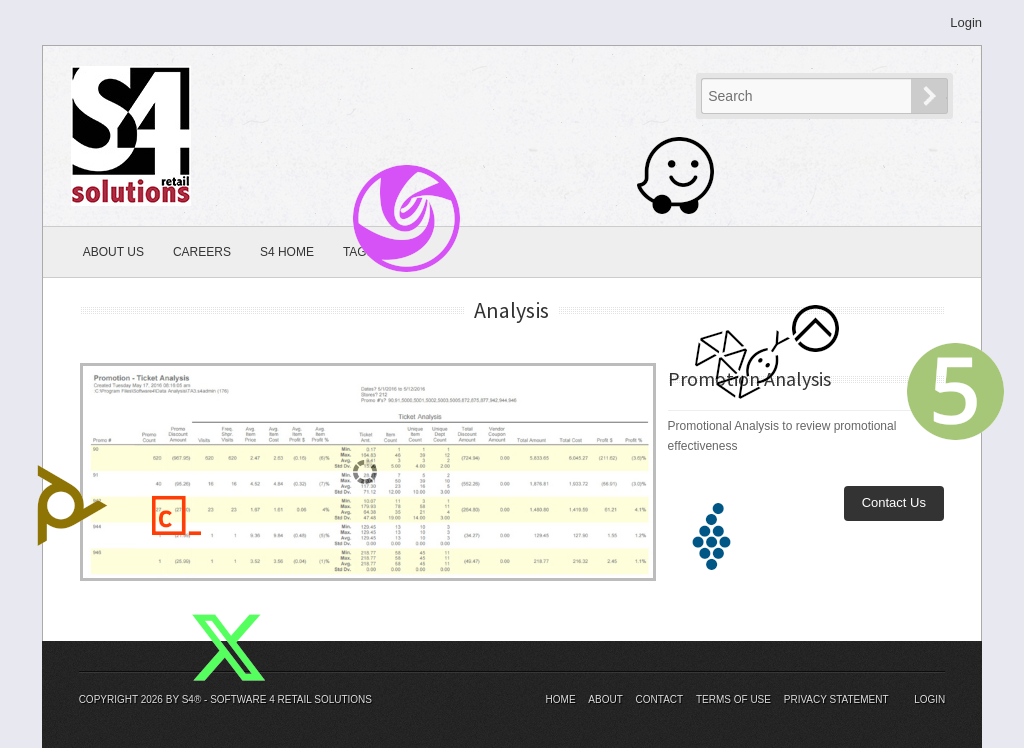 Image resolution: width=1024 pixels, height=748 pixels. I want to click on open codecademy app or website, so click(176, 515).